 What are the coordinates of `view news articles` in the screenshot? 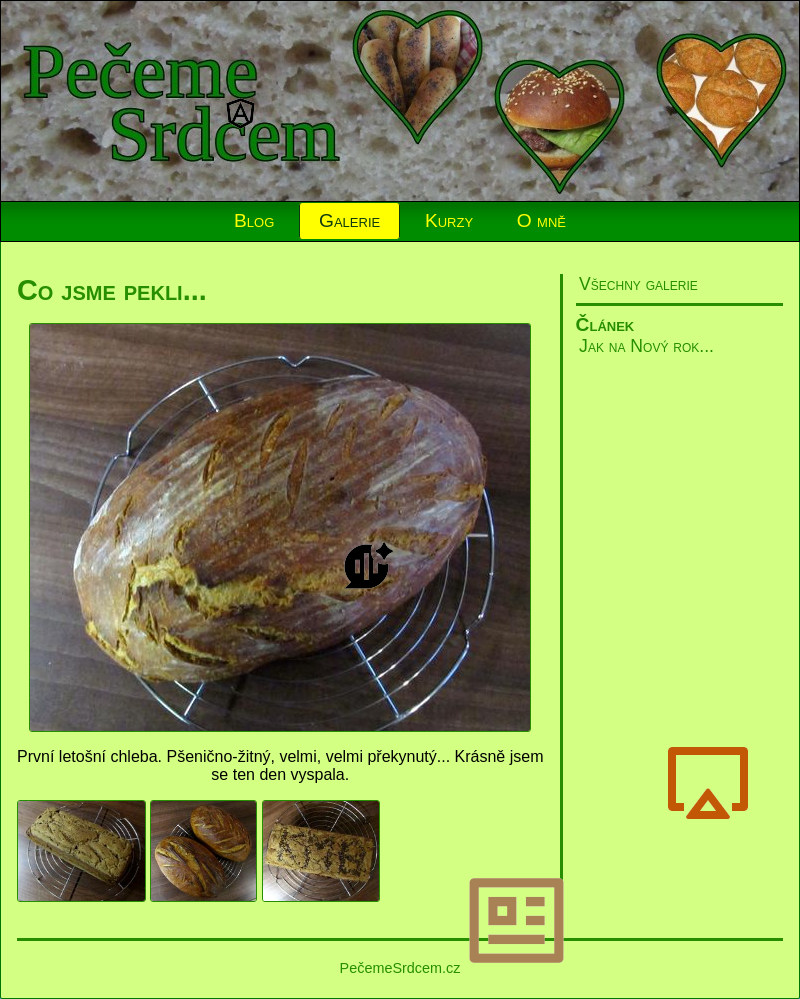 It's located at (516, 920).